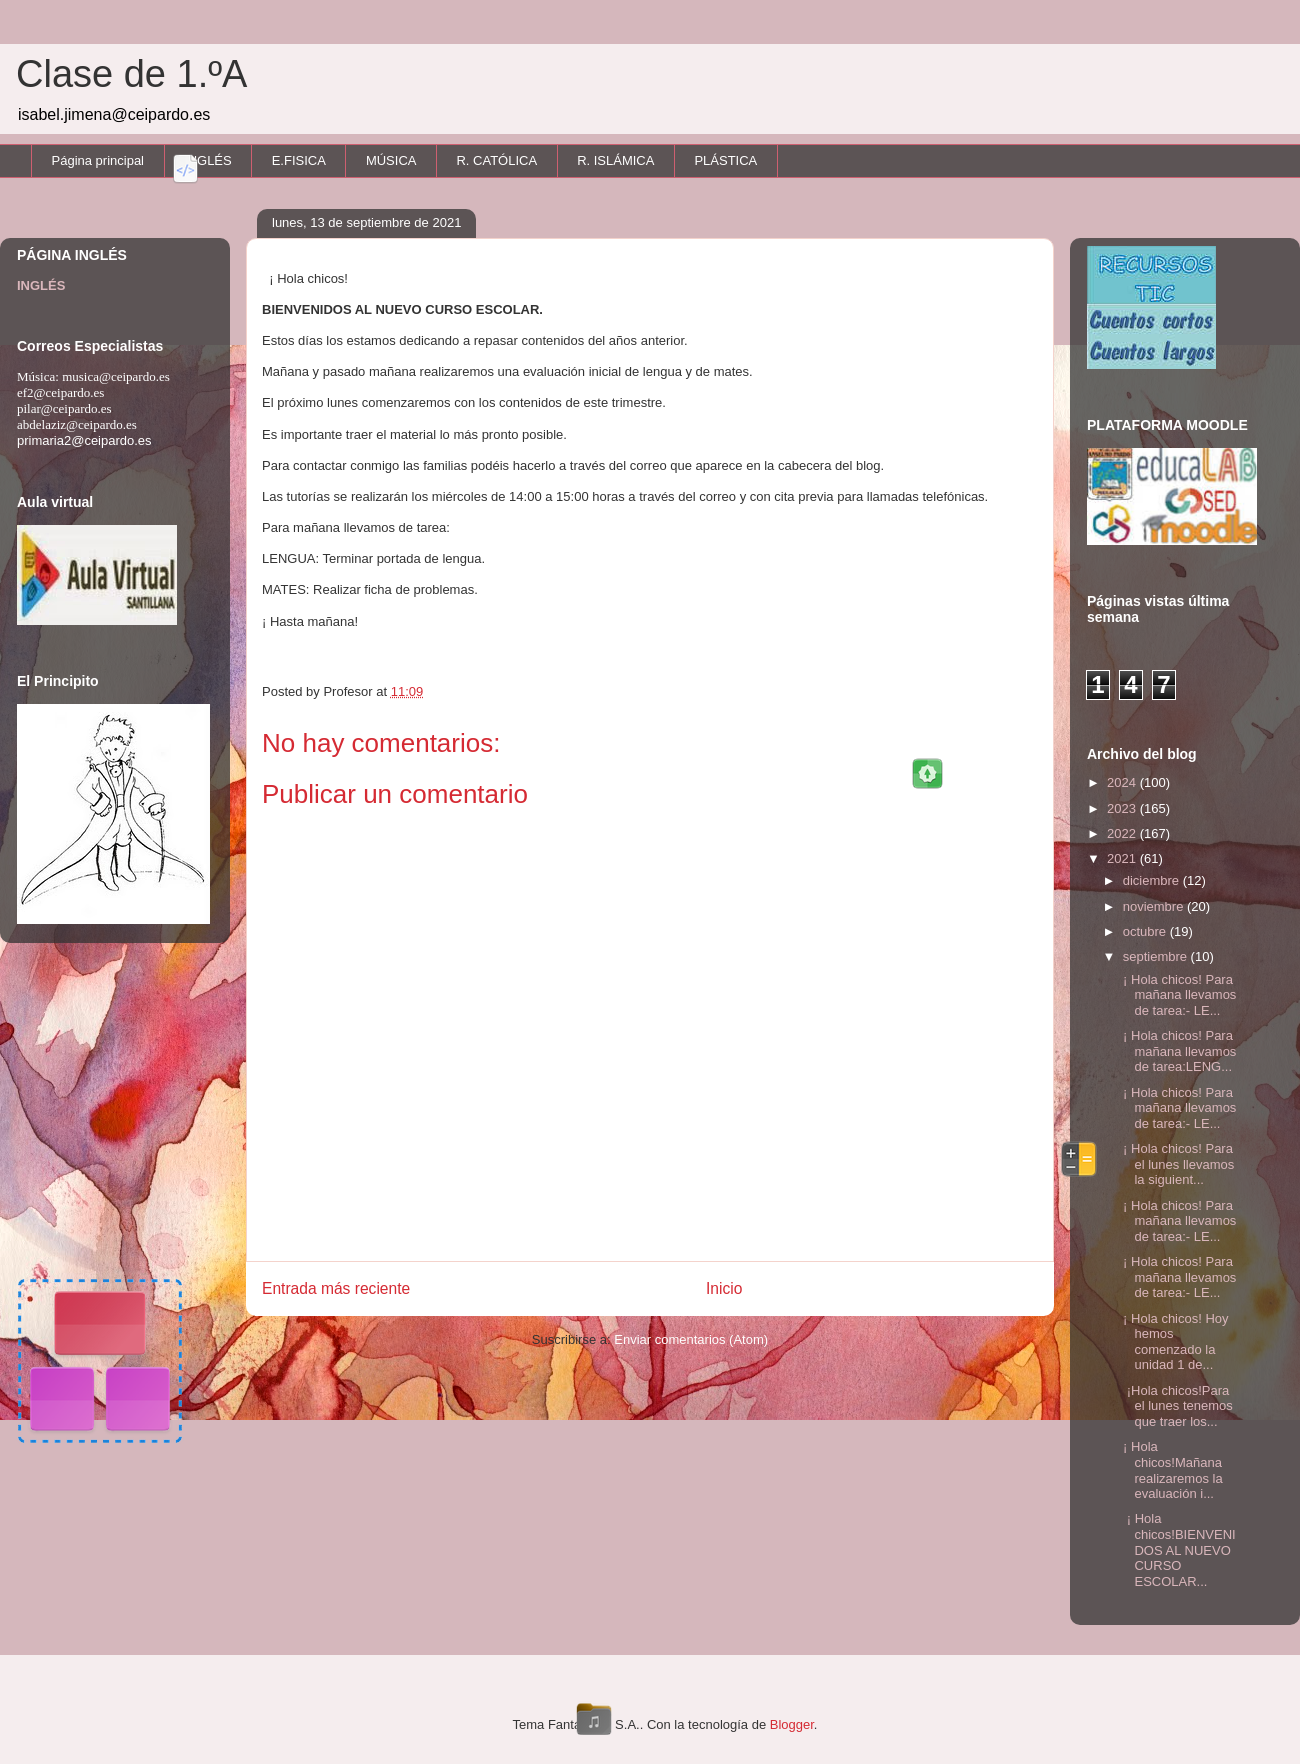  What do you see at coordinates (927, 773) in the screenshot?
I see `check for operating system updates` at bounding box center [927, 773].